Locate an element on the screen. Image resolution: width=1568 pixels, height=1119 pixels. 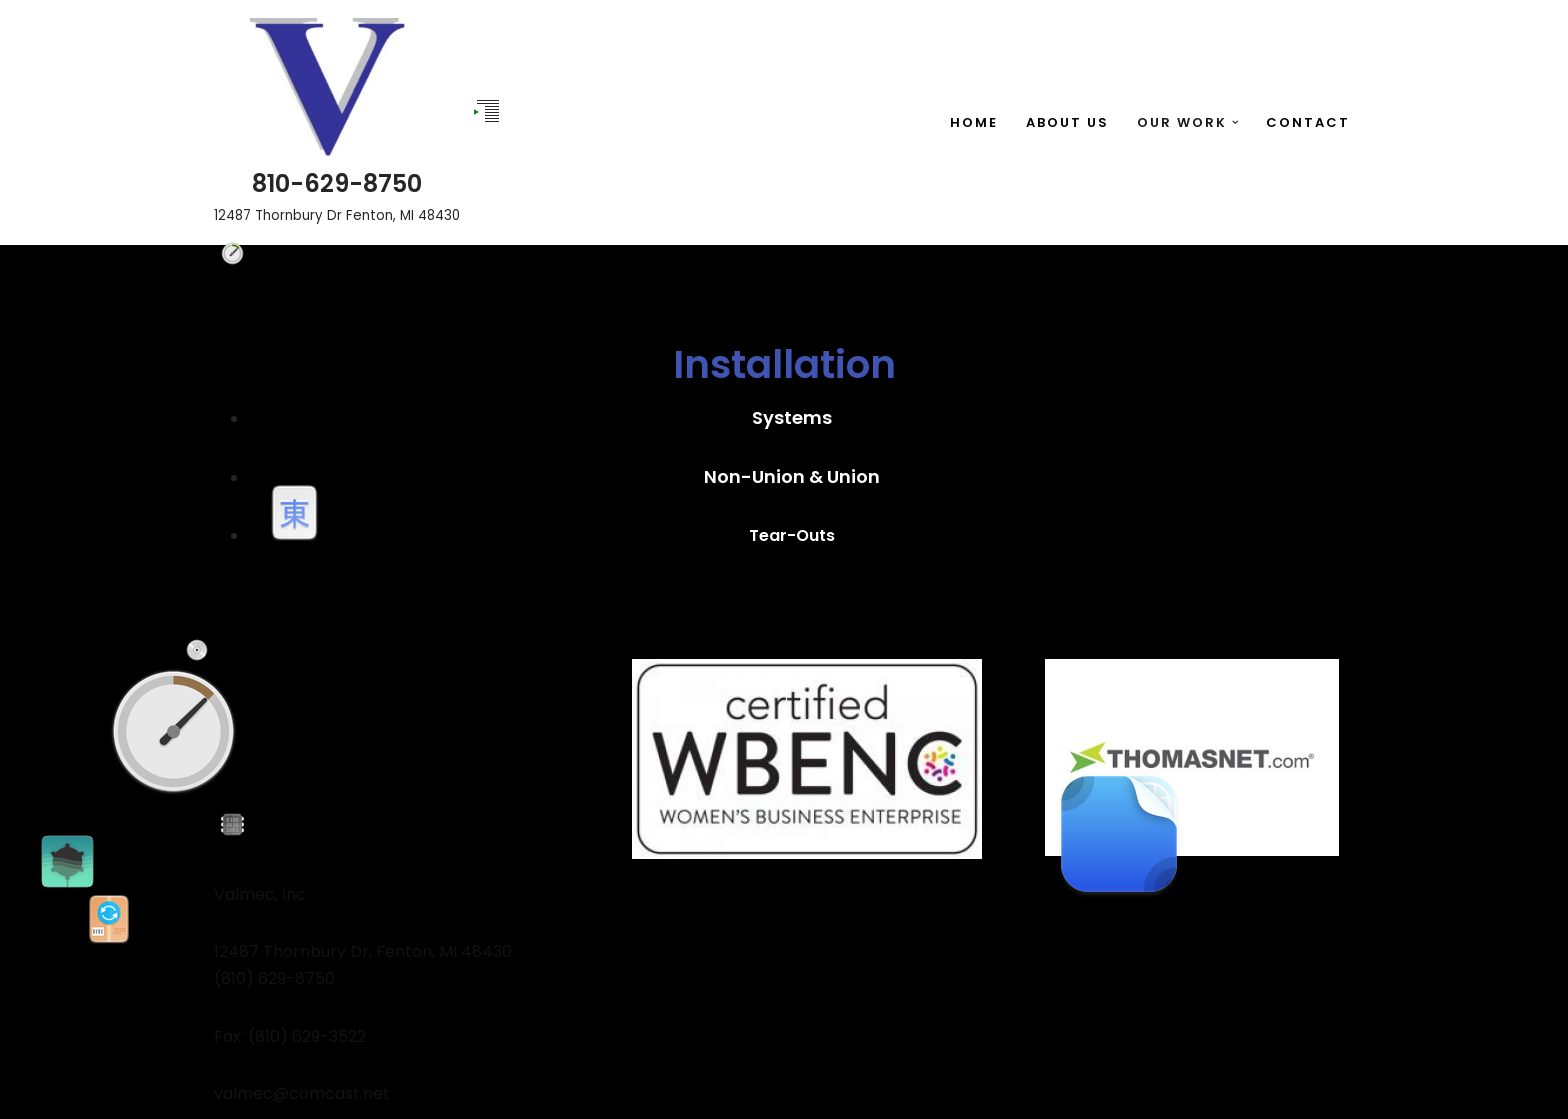
open sysprof system profiler is located at coordinates (232, 253).